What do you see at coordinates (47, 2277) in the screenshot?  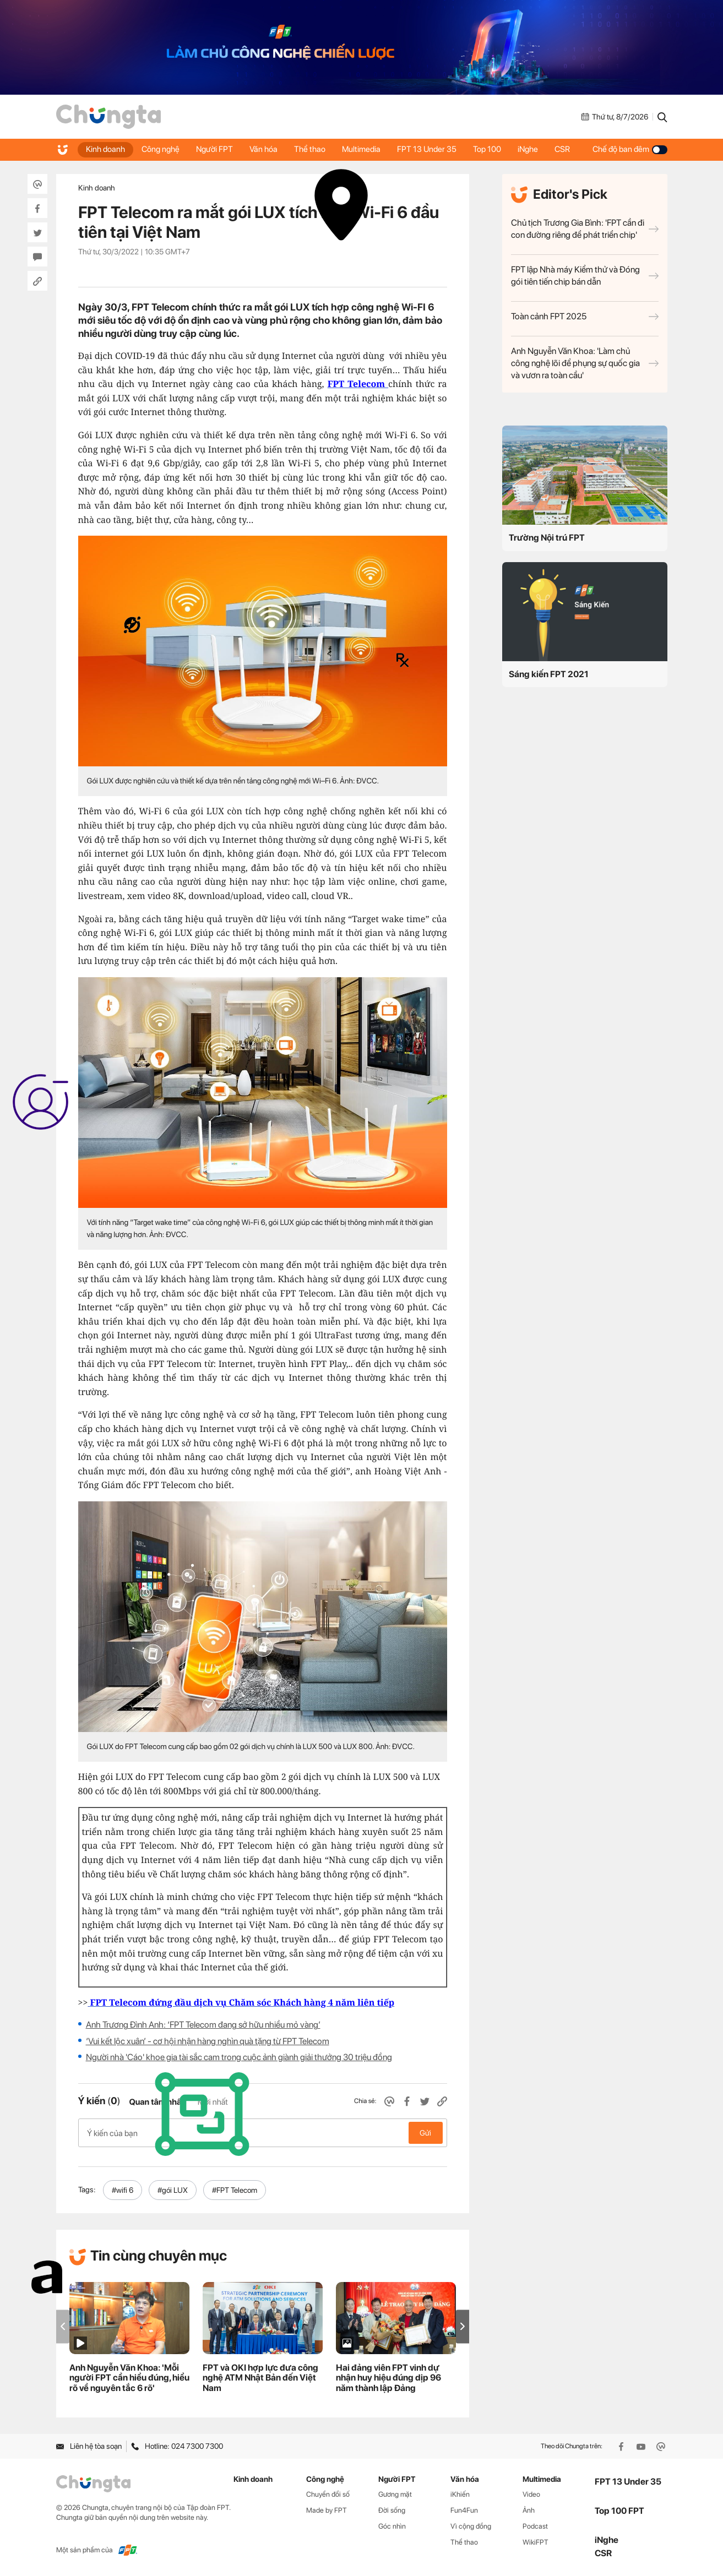 I see `amilia brand logo` at bounding box center [47, 2277].